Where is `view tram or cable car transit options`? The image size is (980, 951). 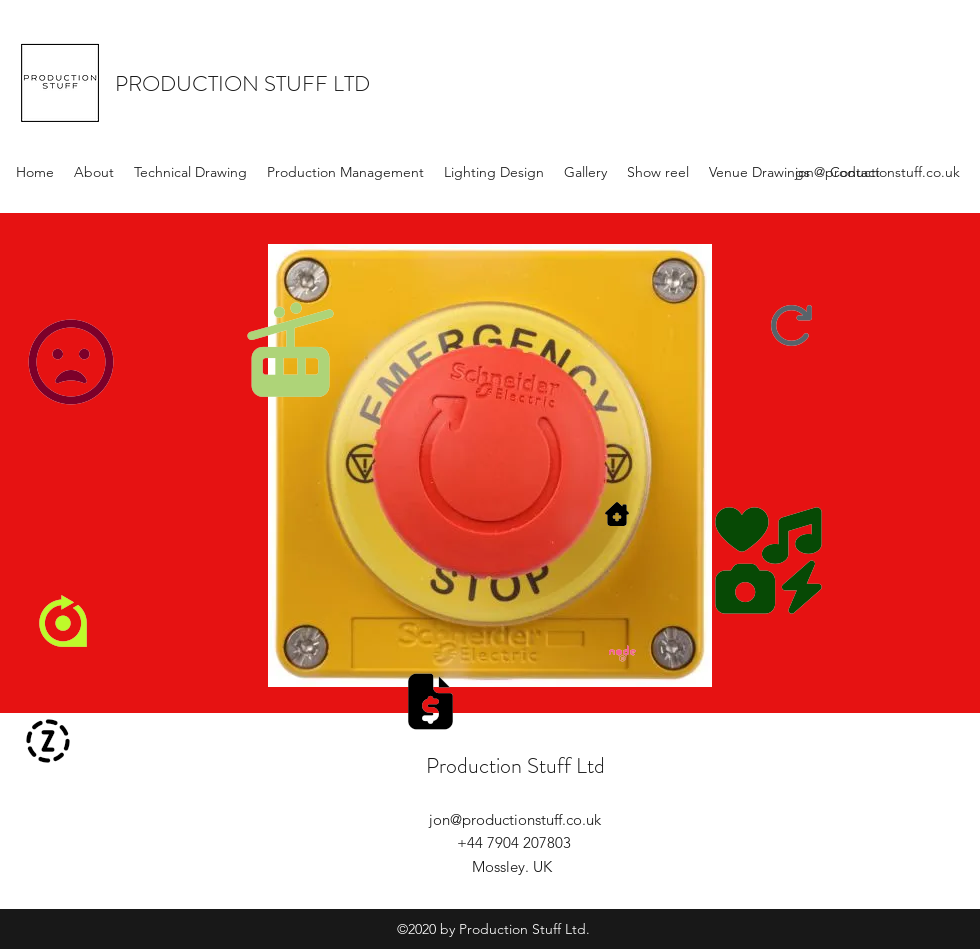
view tram or cable car transit options is located at coordinates (290, 352).